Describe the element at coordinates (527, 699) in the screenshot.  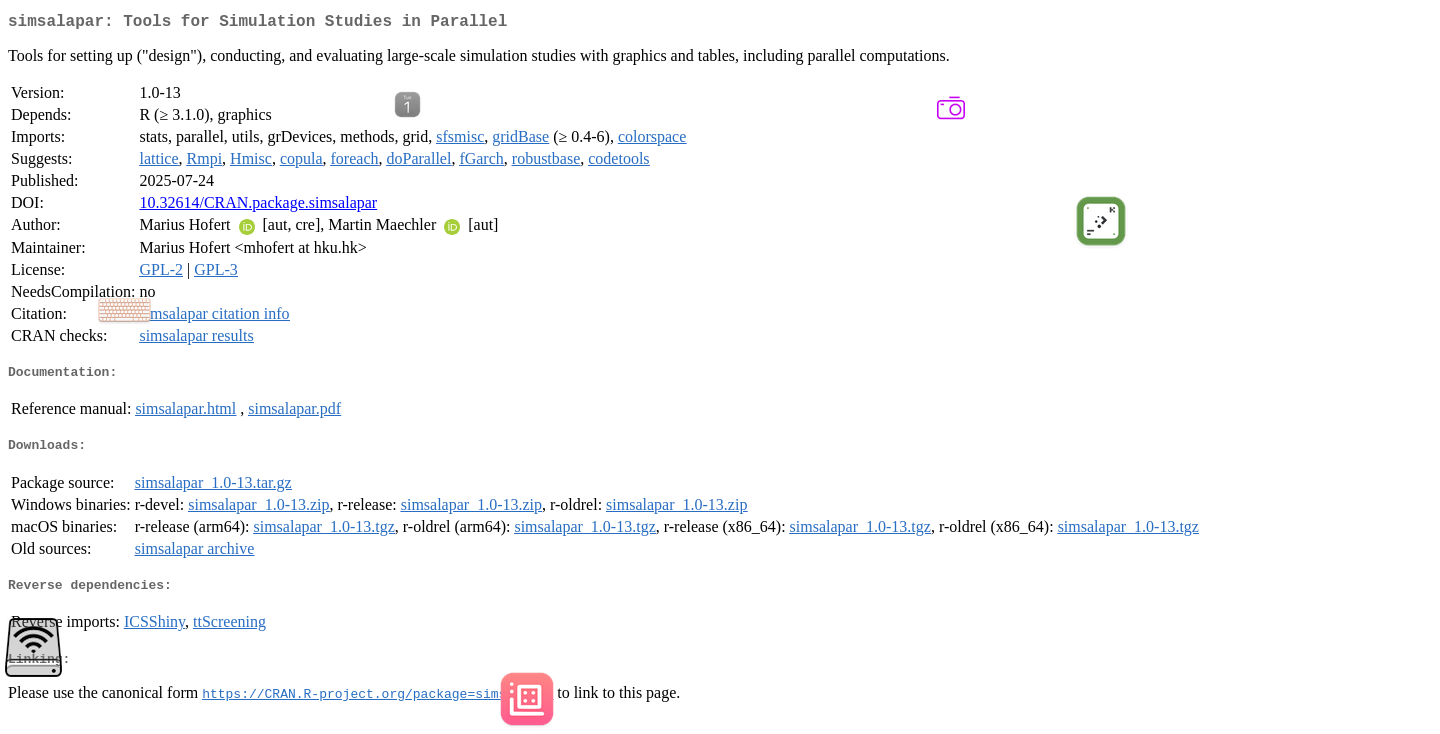
I see `open ludusavi game save backup tool` at that location.